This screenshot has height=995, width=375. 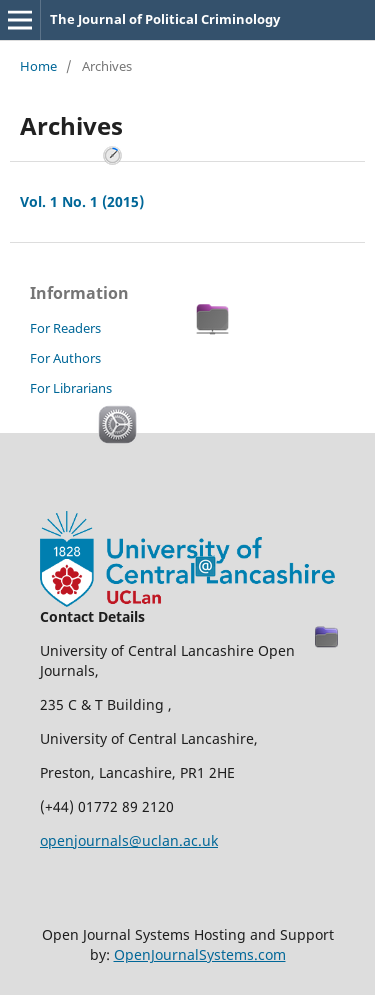 What do you see at coordinates (112, 155) in the screenshot?
I see `open sysprof system profiler` at bounding box center [112, 155].